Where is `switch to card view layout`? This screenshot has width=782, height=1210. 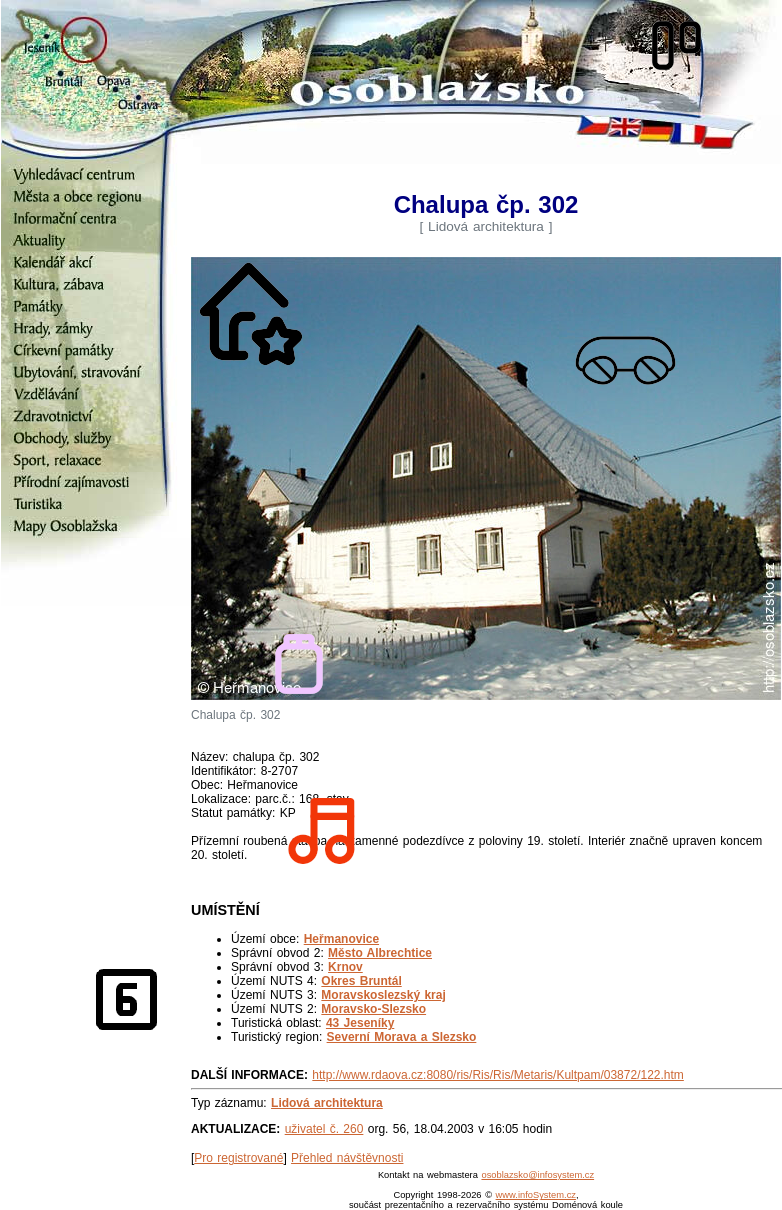
switch to card view layout is located at coordinates (676, 45).